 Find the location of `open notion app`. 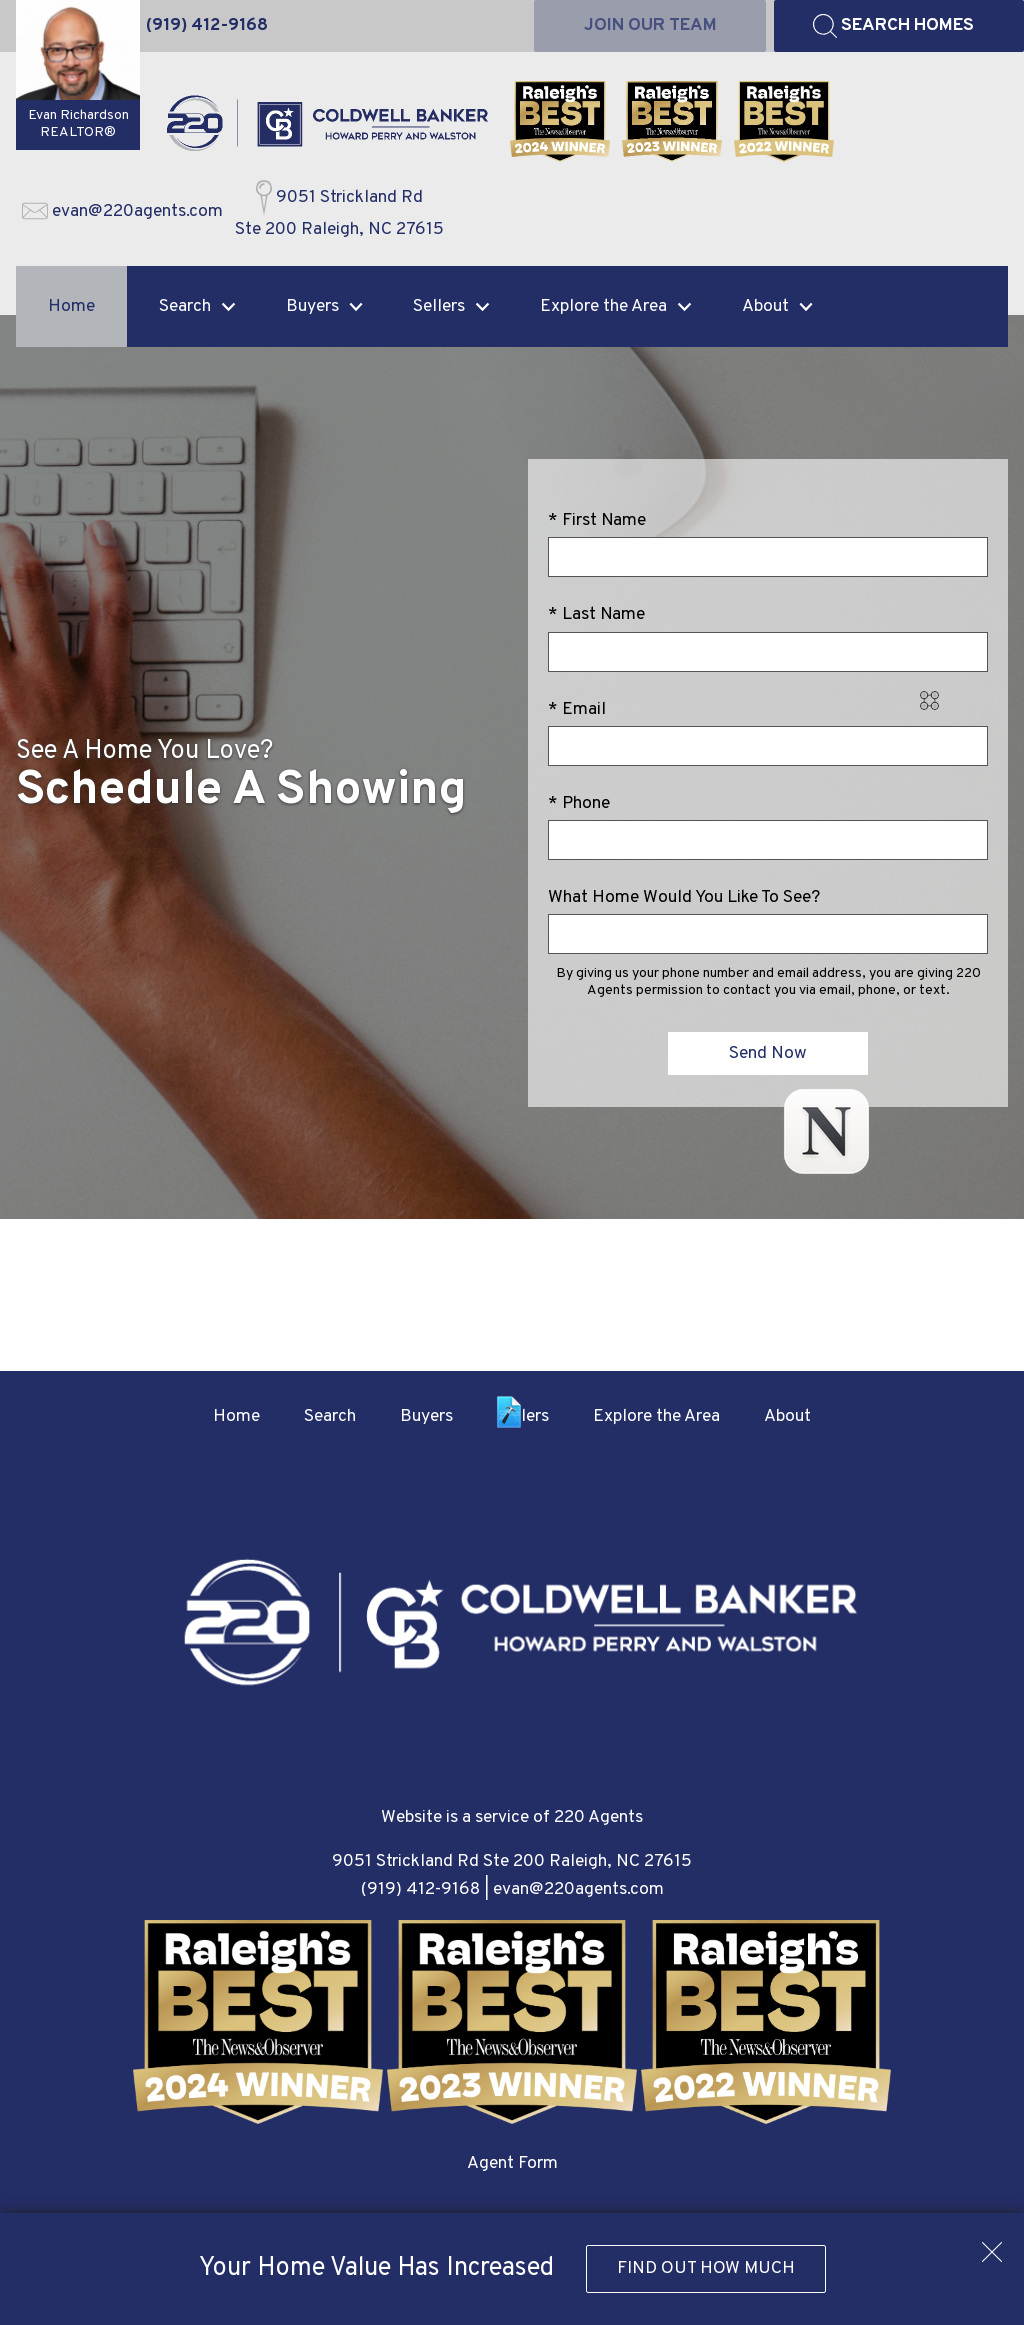

open notion app is located at coordinates (826, 1131).